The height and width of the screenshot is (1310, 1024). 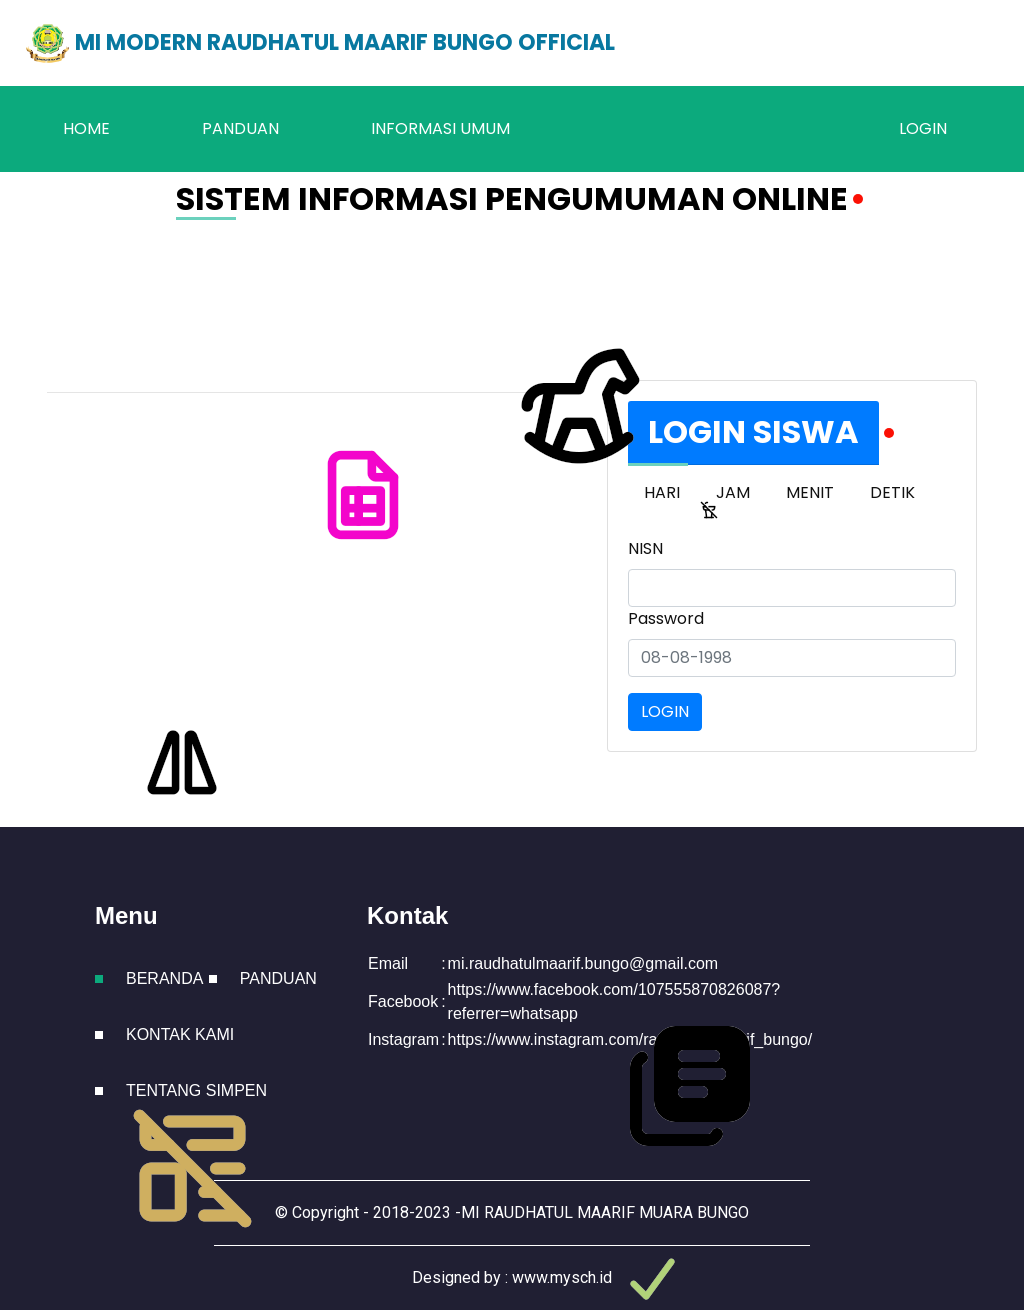 What do you see at coordinates (652, 1277) in the screenshot?
I see `confirms a completed action or task` at bounding box center [652, 1277].